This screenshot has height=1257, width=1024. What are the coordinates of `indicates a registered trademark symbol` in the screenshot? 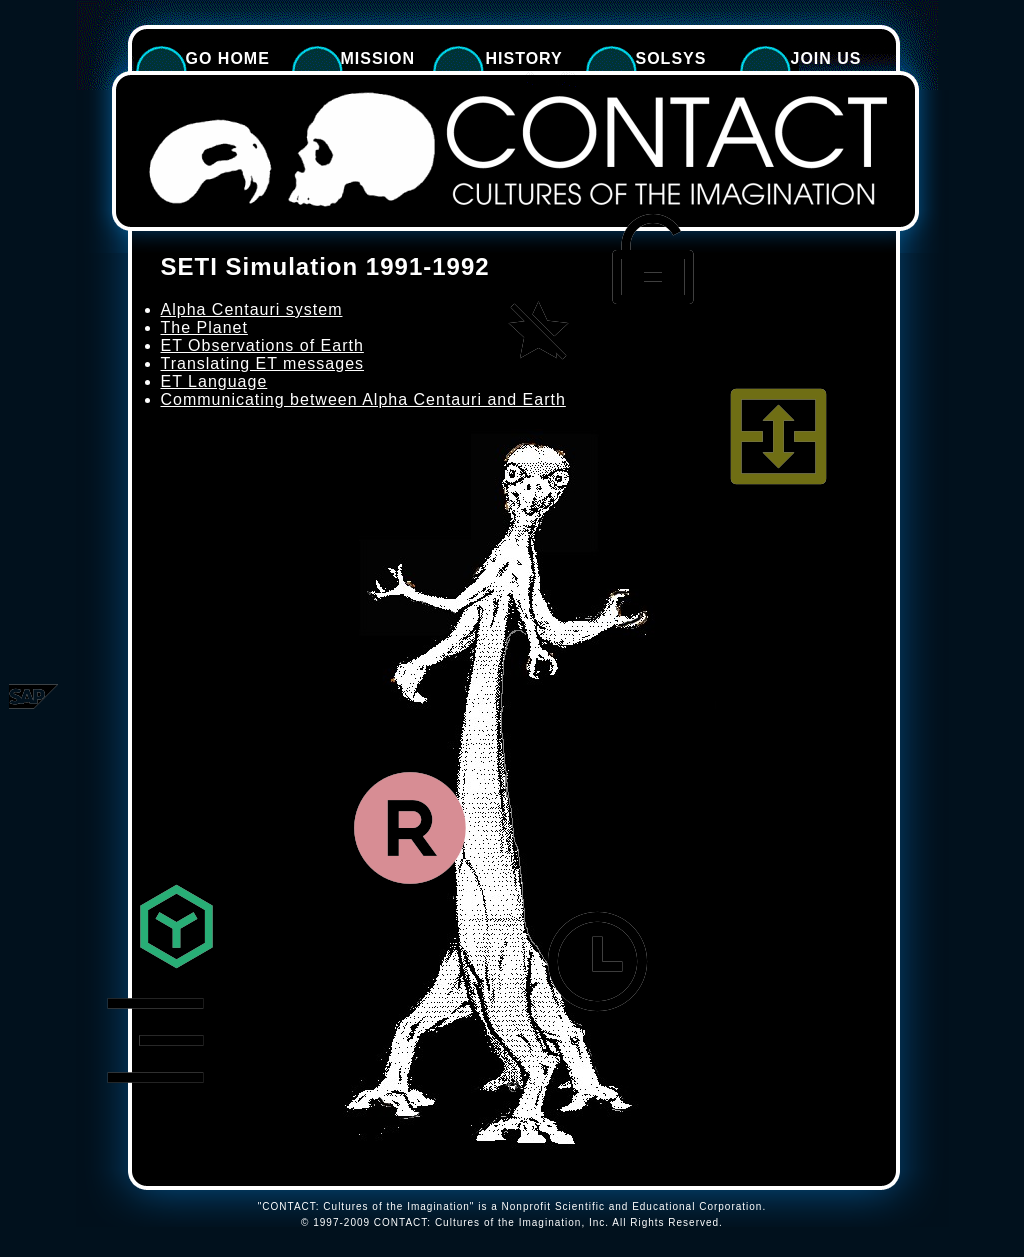 It's located at (410, 828).